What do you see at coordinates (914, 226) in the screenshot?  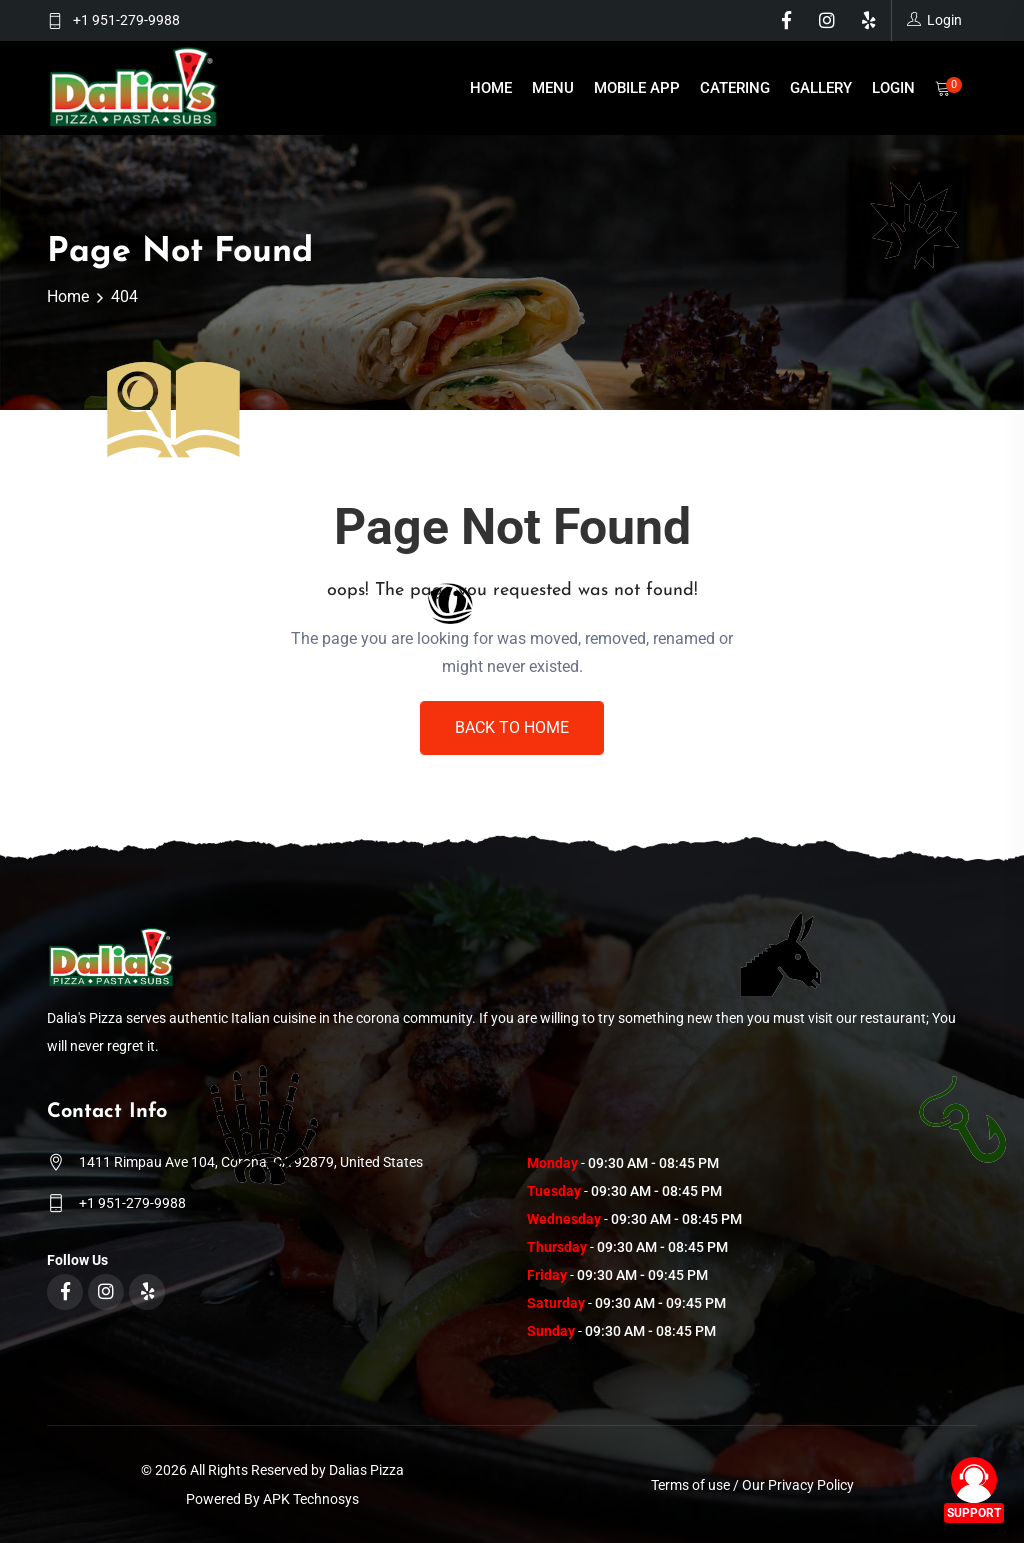 I see `give a high-five or celebrate with another player` at bounding box center [914, 226].